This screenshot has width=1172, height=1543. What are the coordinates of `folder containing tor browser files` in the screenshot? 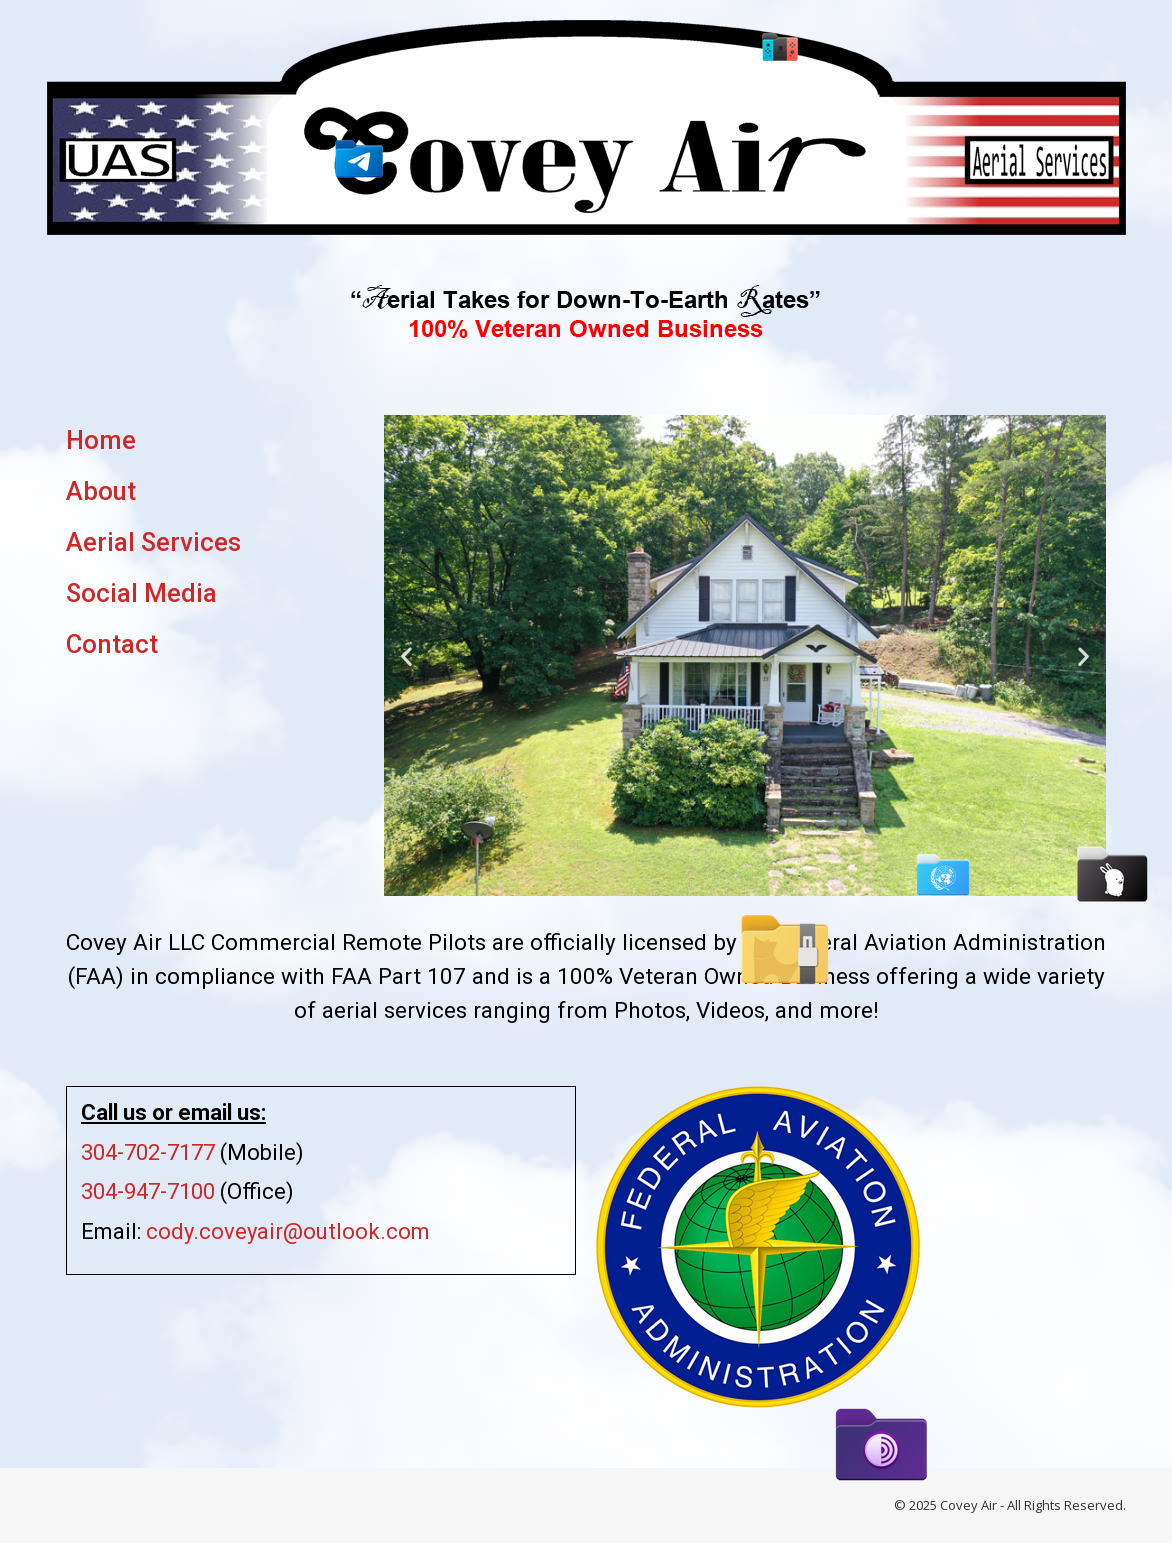 It's located at (881, 1447).